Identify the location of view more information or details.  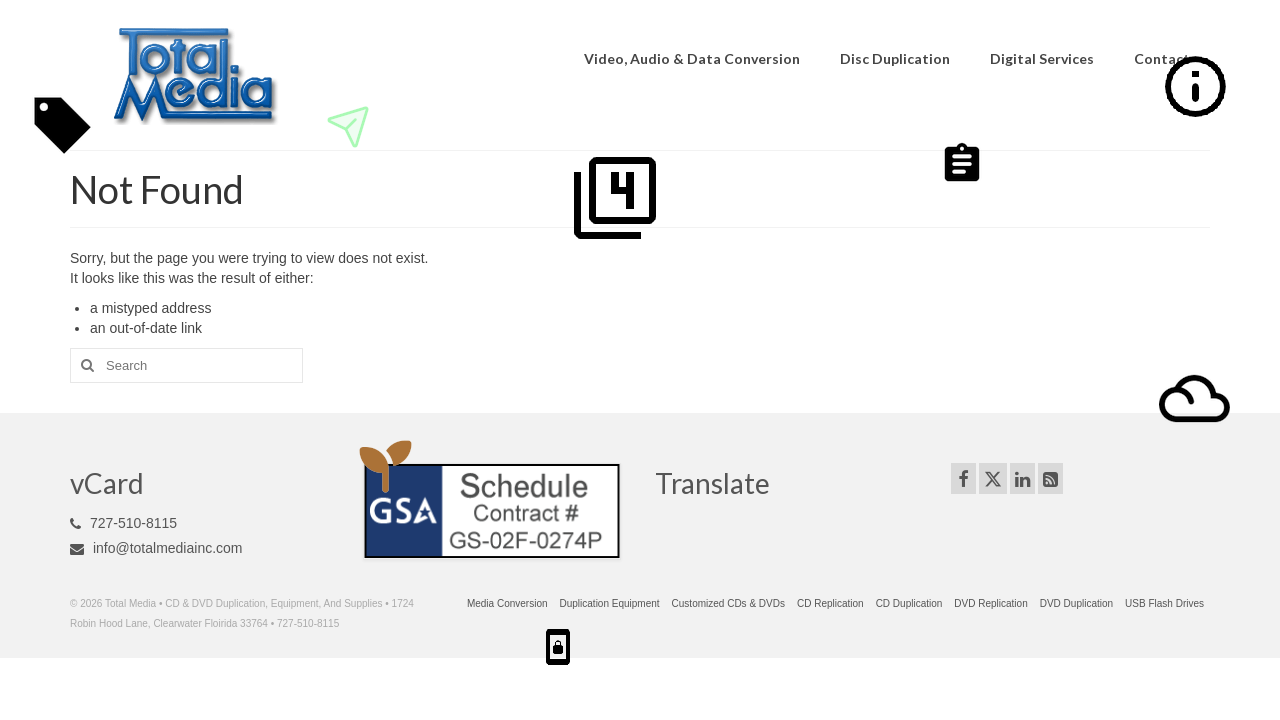
(1195, 86).